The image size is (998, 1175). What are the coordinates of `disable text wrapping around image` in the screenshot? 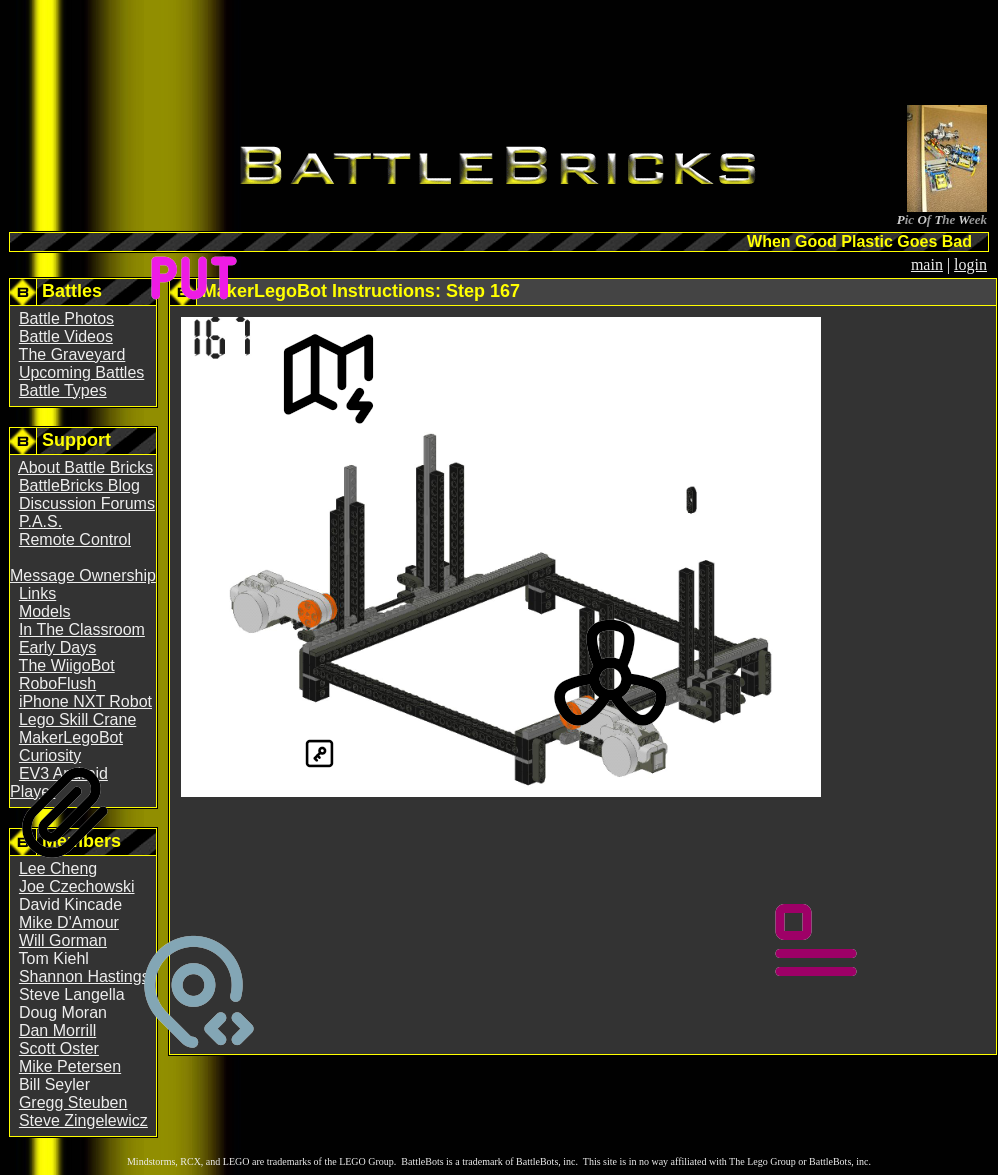 It's located at (816, 940).